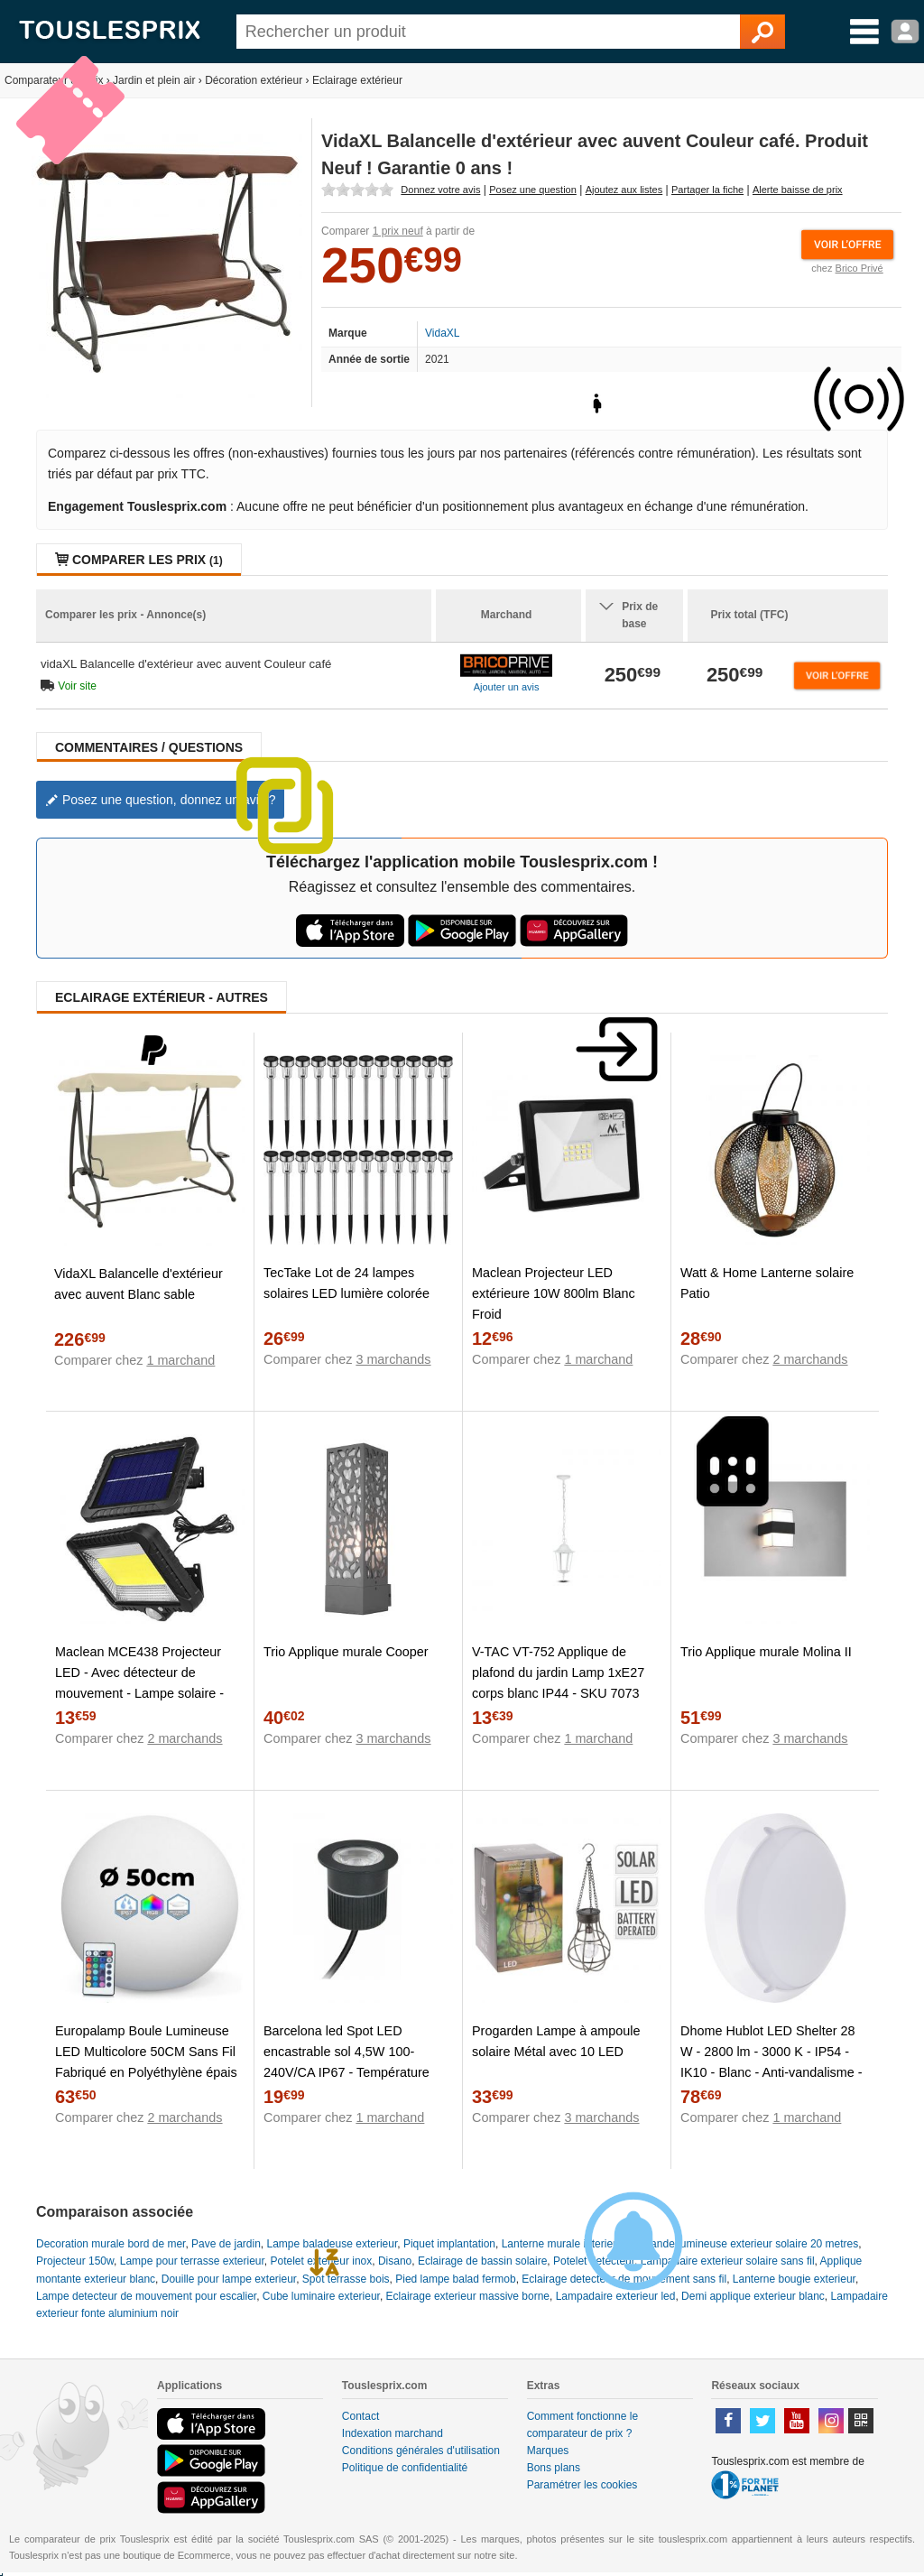 Image resolution: width=924 pixels, height=2576 pixels. What do you see at coordinates (324, 2262) in the screenshot?
I see `sort items alphabetically in descending order (Z to A)` at bounding box center [324, 2262].